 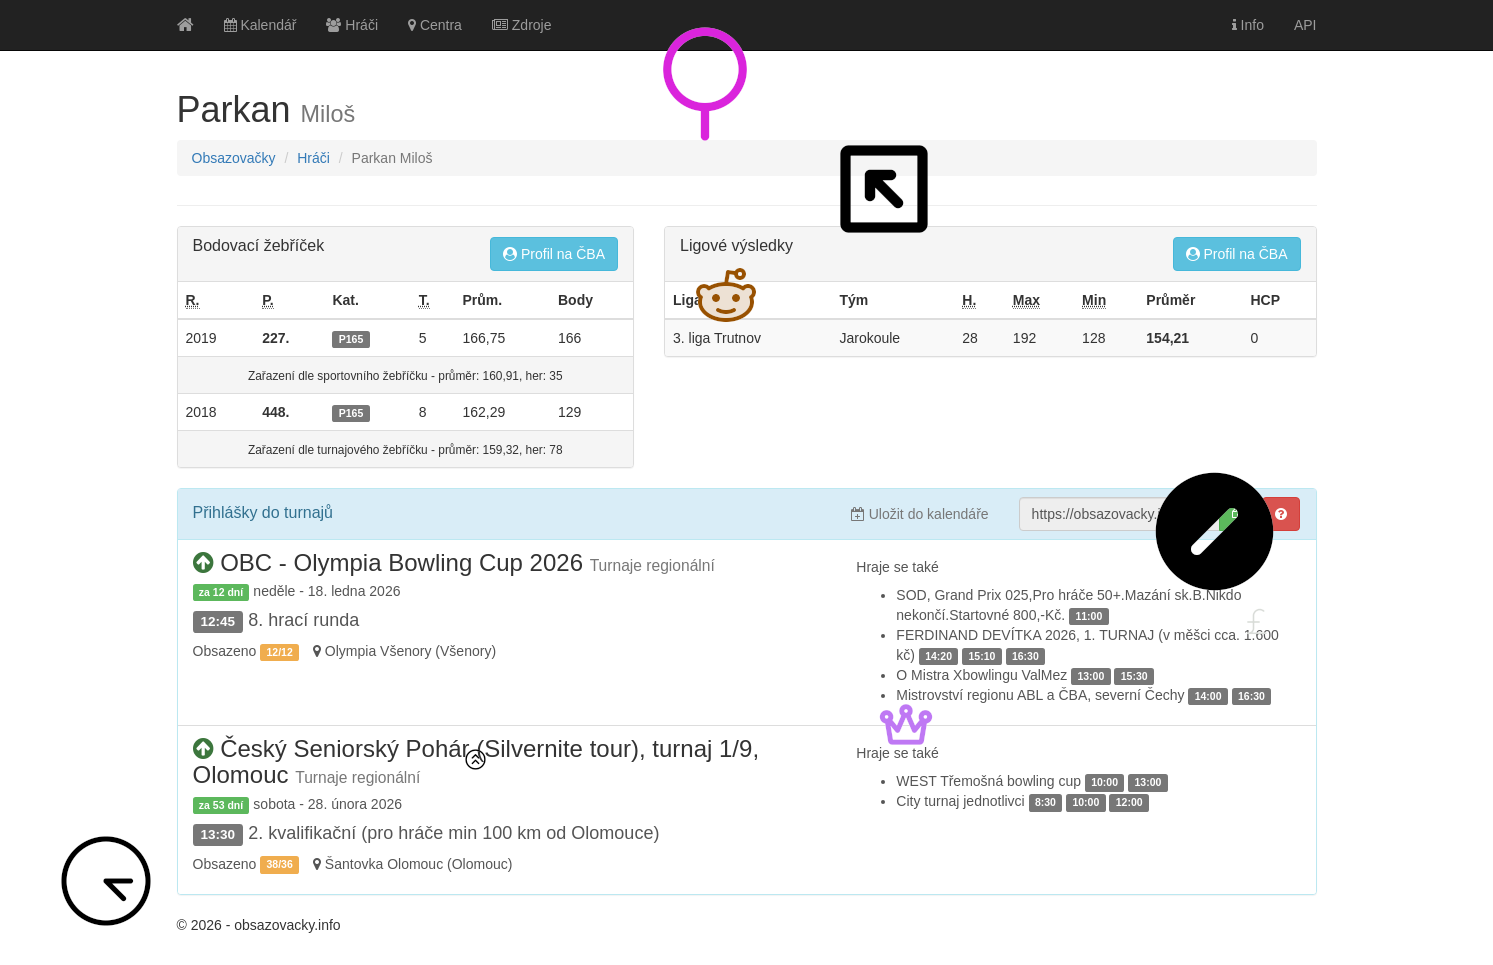 I want to click on open the Reddit app, so click(x=726, y=298).